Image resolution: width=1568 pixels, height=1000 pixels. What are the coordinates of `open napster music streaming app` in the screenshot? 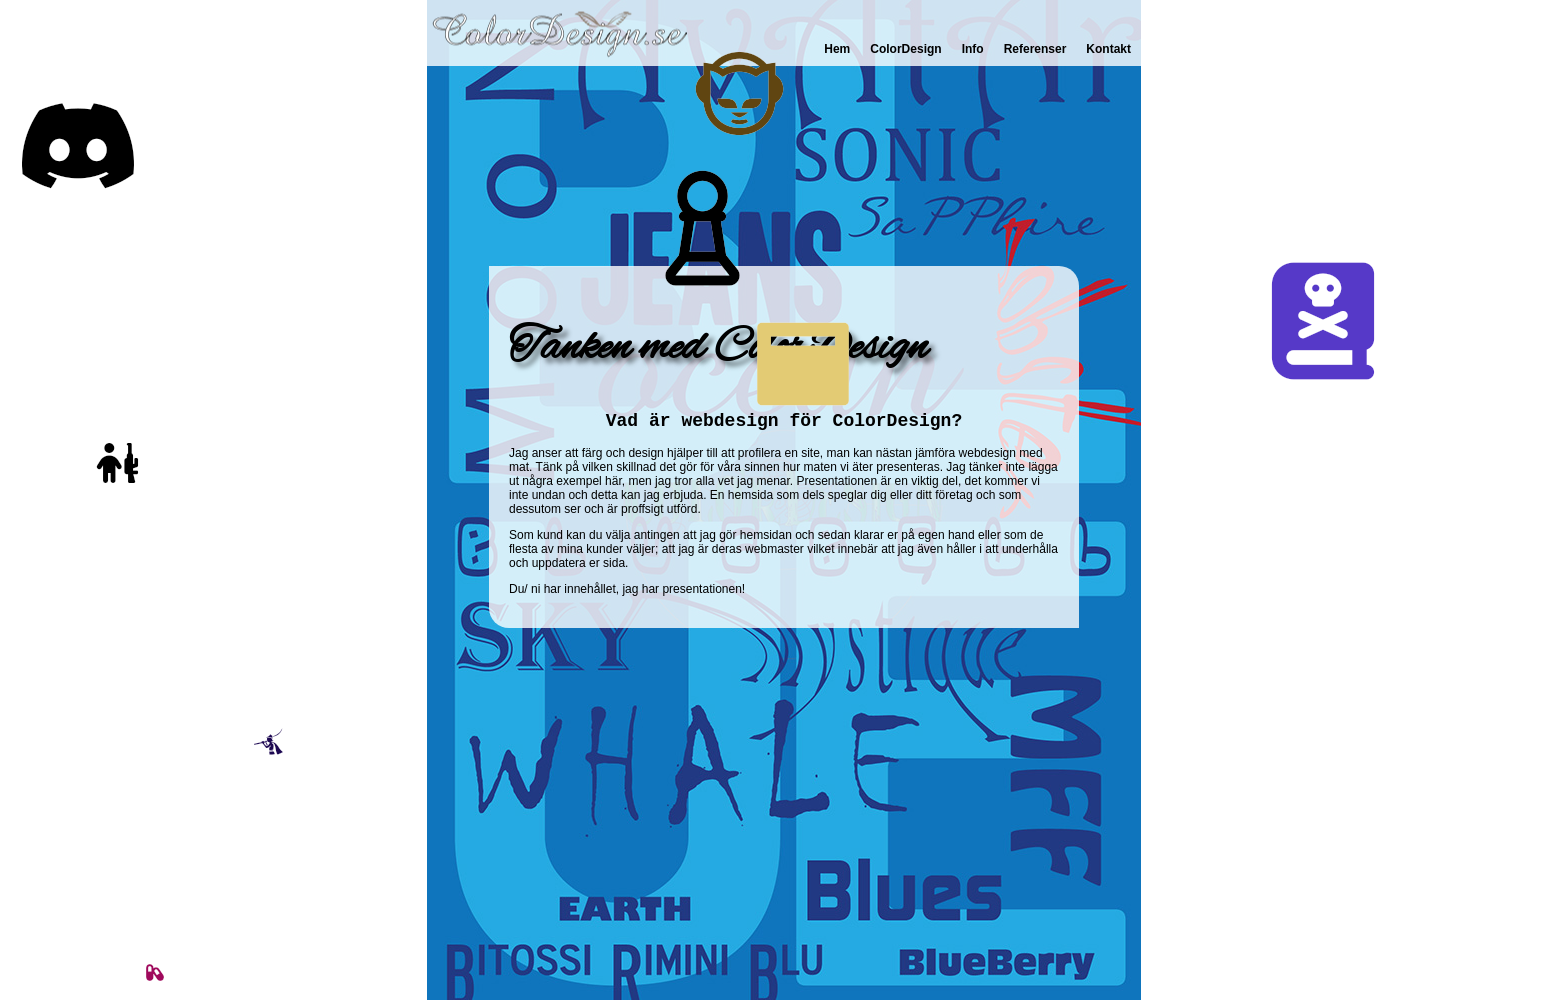 It's located at (739, 91).